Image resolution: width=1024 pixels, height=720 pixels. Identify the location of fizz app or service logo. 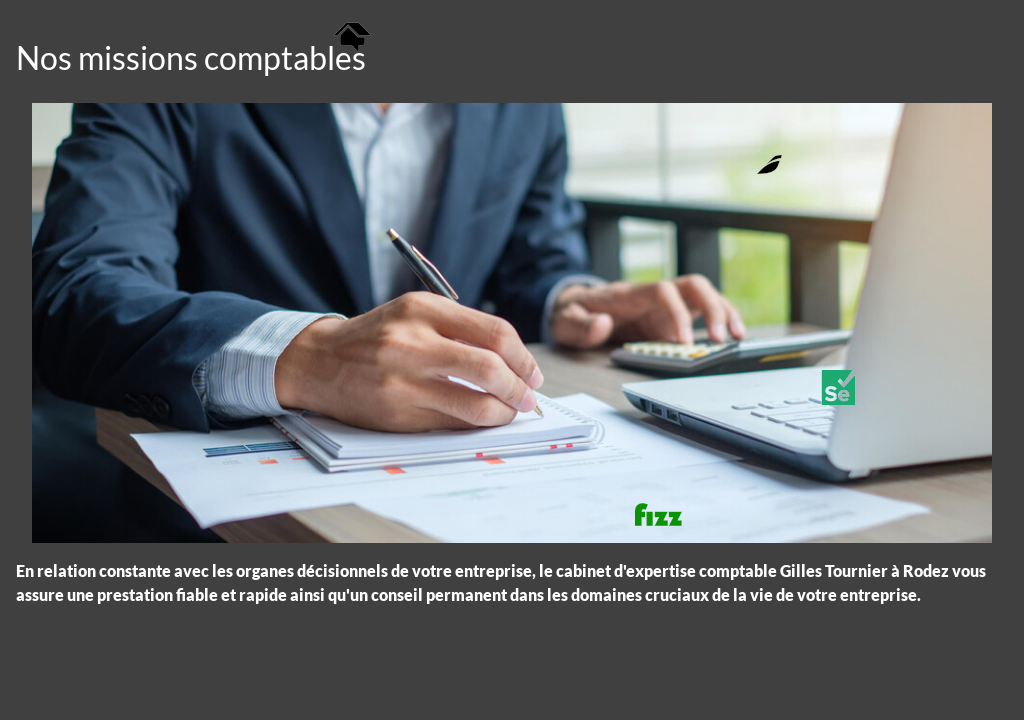
(658, 514).